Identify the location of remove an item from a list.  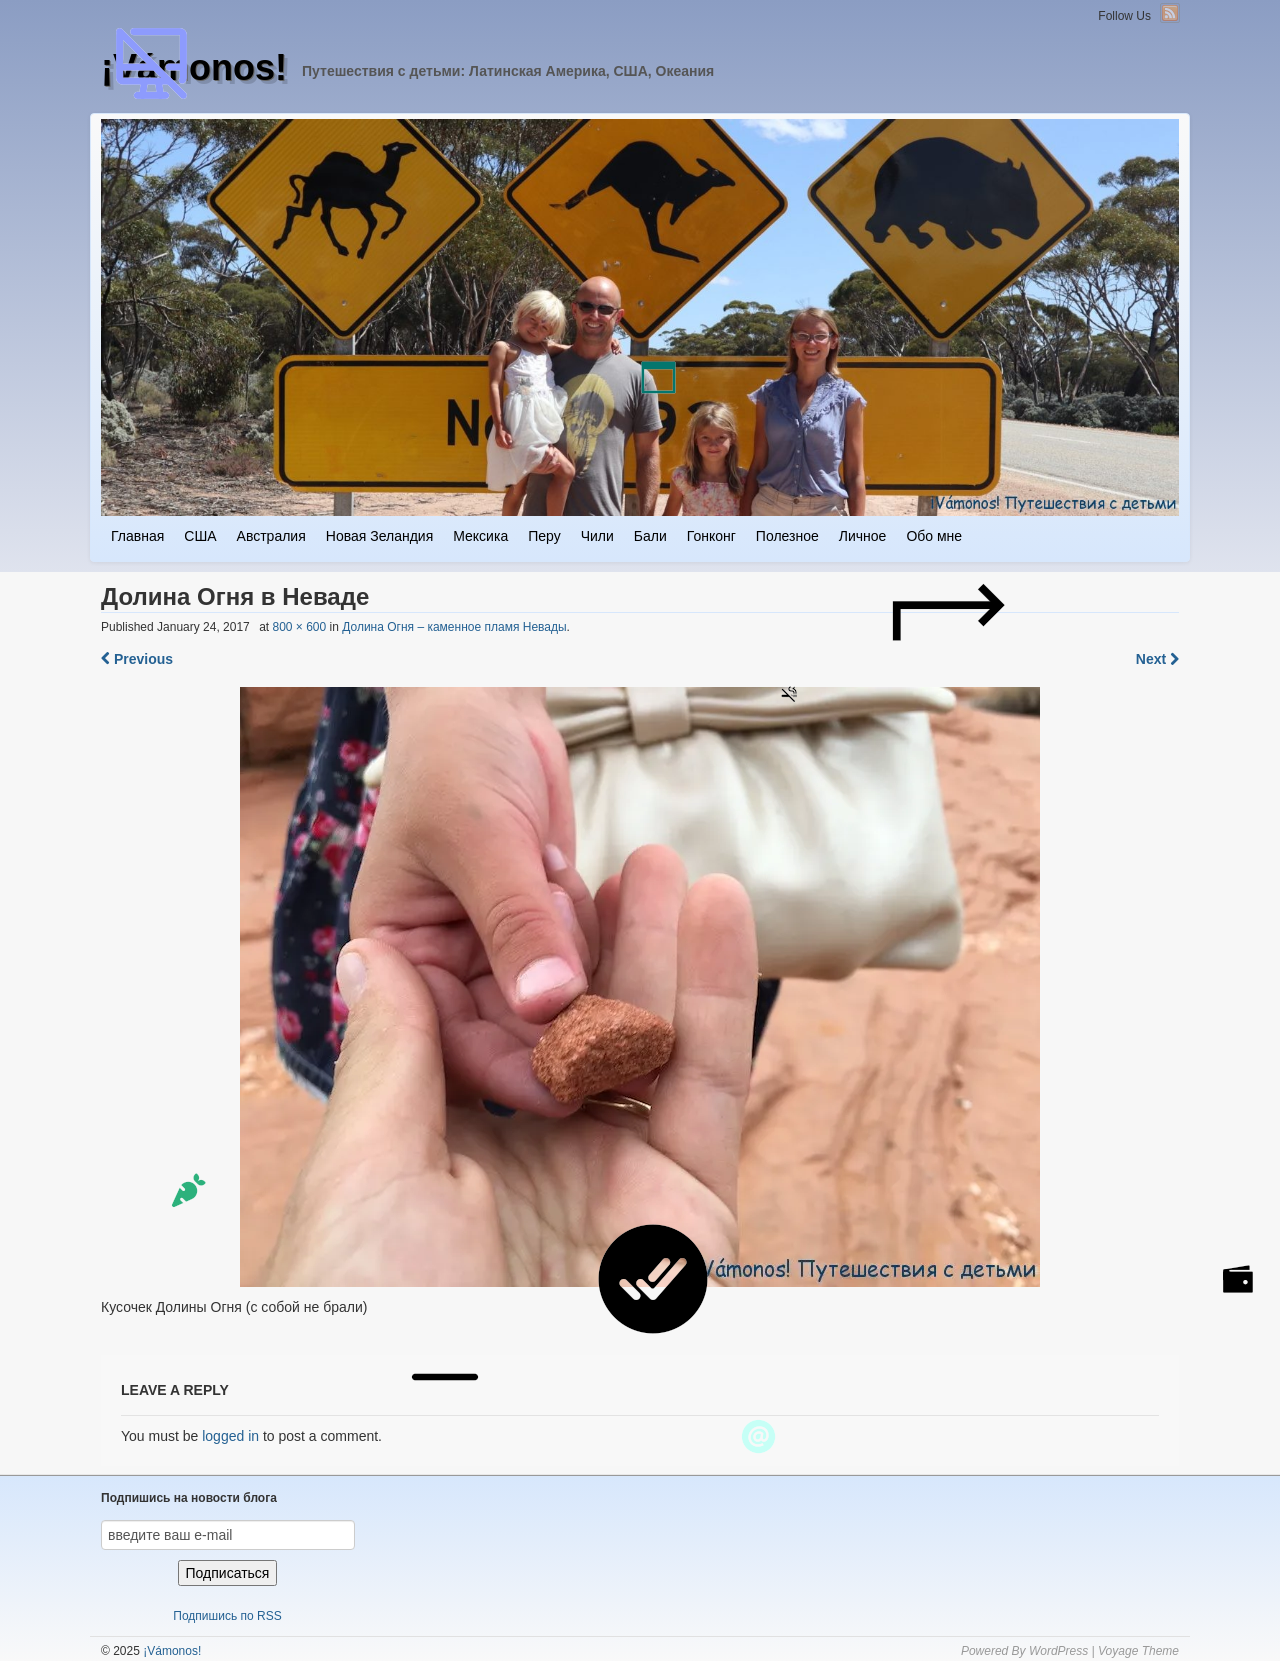
(445, 1377).